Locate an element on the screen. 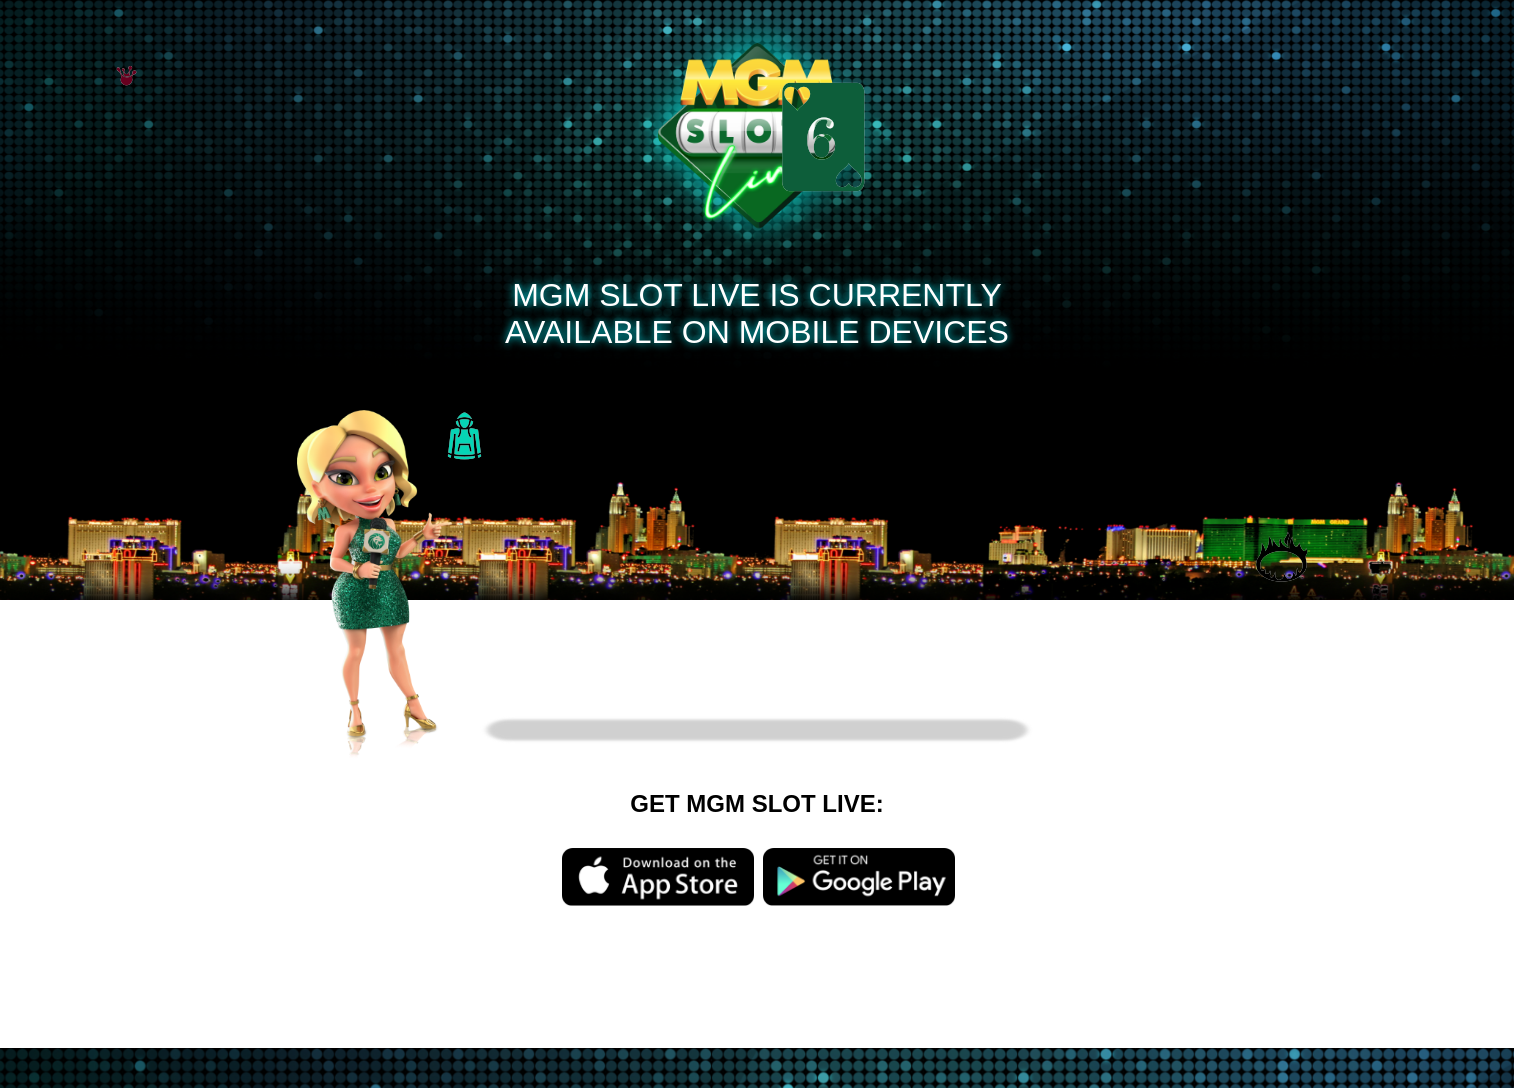 This screenshot has width=1514, height=1088. indicates a splash or splatter effect is located at coordinates (126, 75).